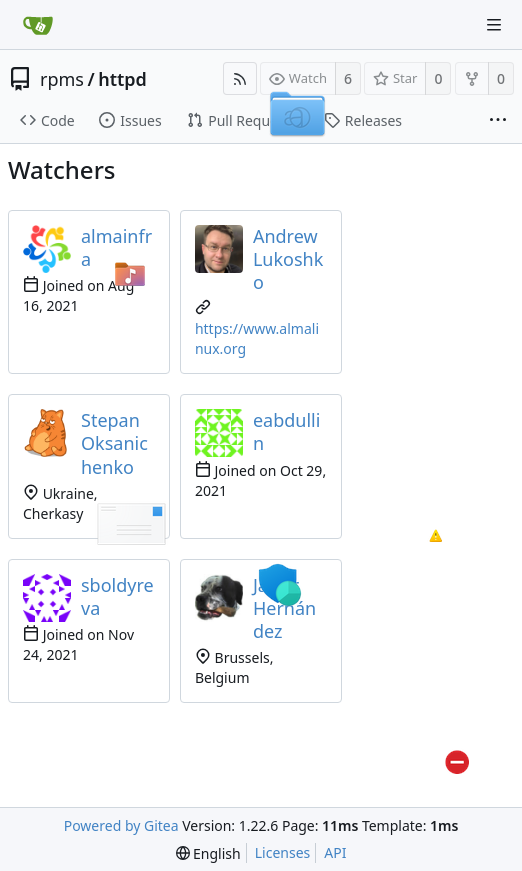  What do you see at coordinates (297, 113) in the screenshot?
I see `open typos 2024 folder` at bounding box center [297, 113].